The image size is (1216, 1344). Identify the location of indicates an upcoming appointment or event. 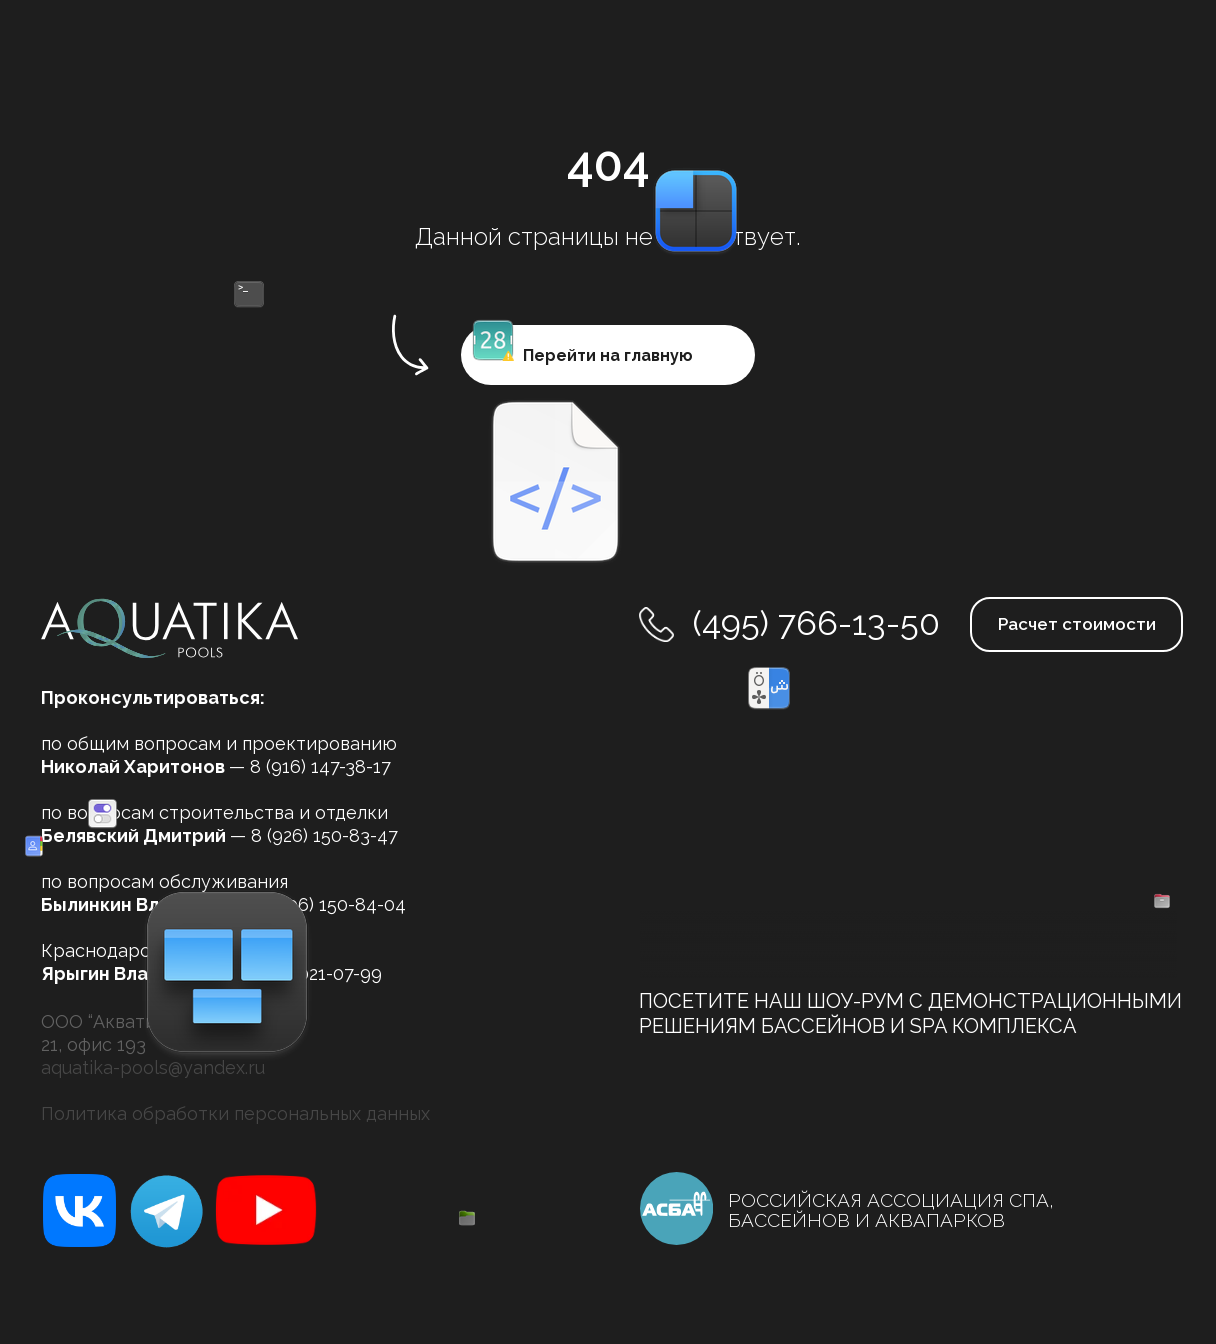
(493, 340).